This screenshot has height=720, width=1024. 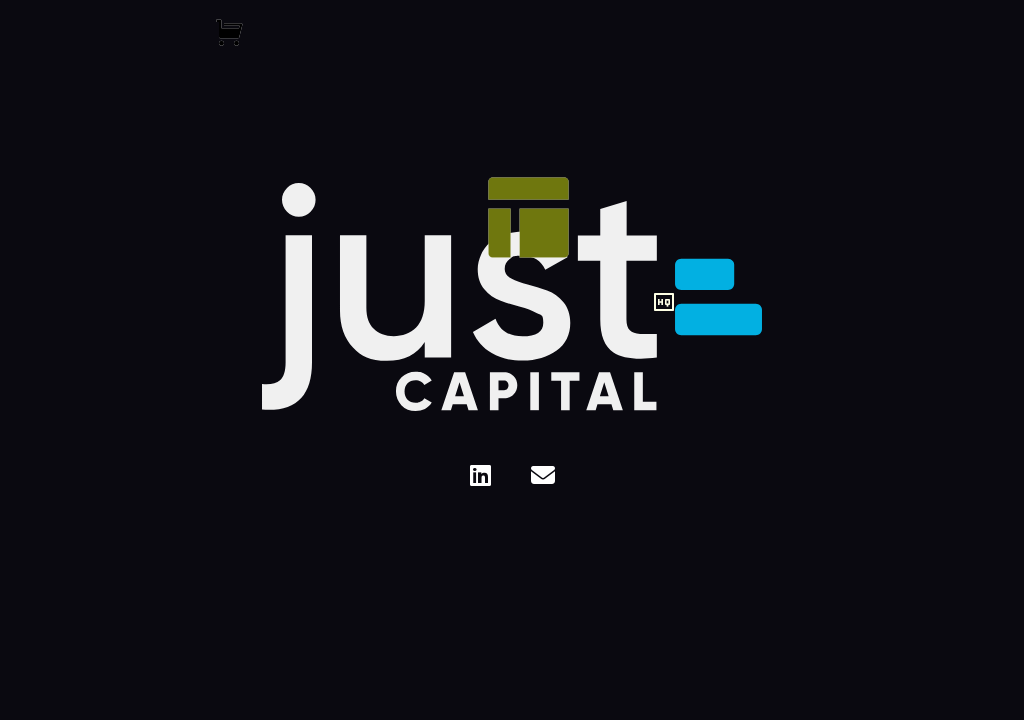 I want to click on switch to header and sidebar layout view, so click(x=528, y=217).